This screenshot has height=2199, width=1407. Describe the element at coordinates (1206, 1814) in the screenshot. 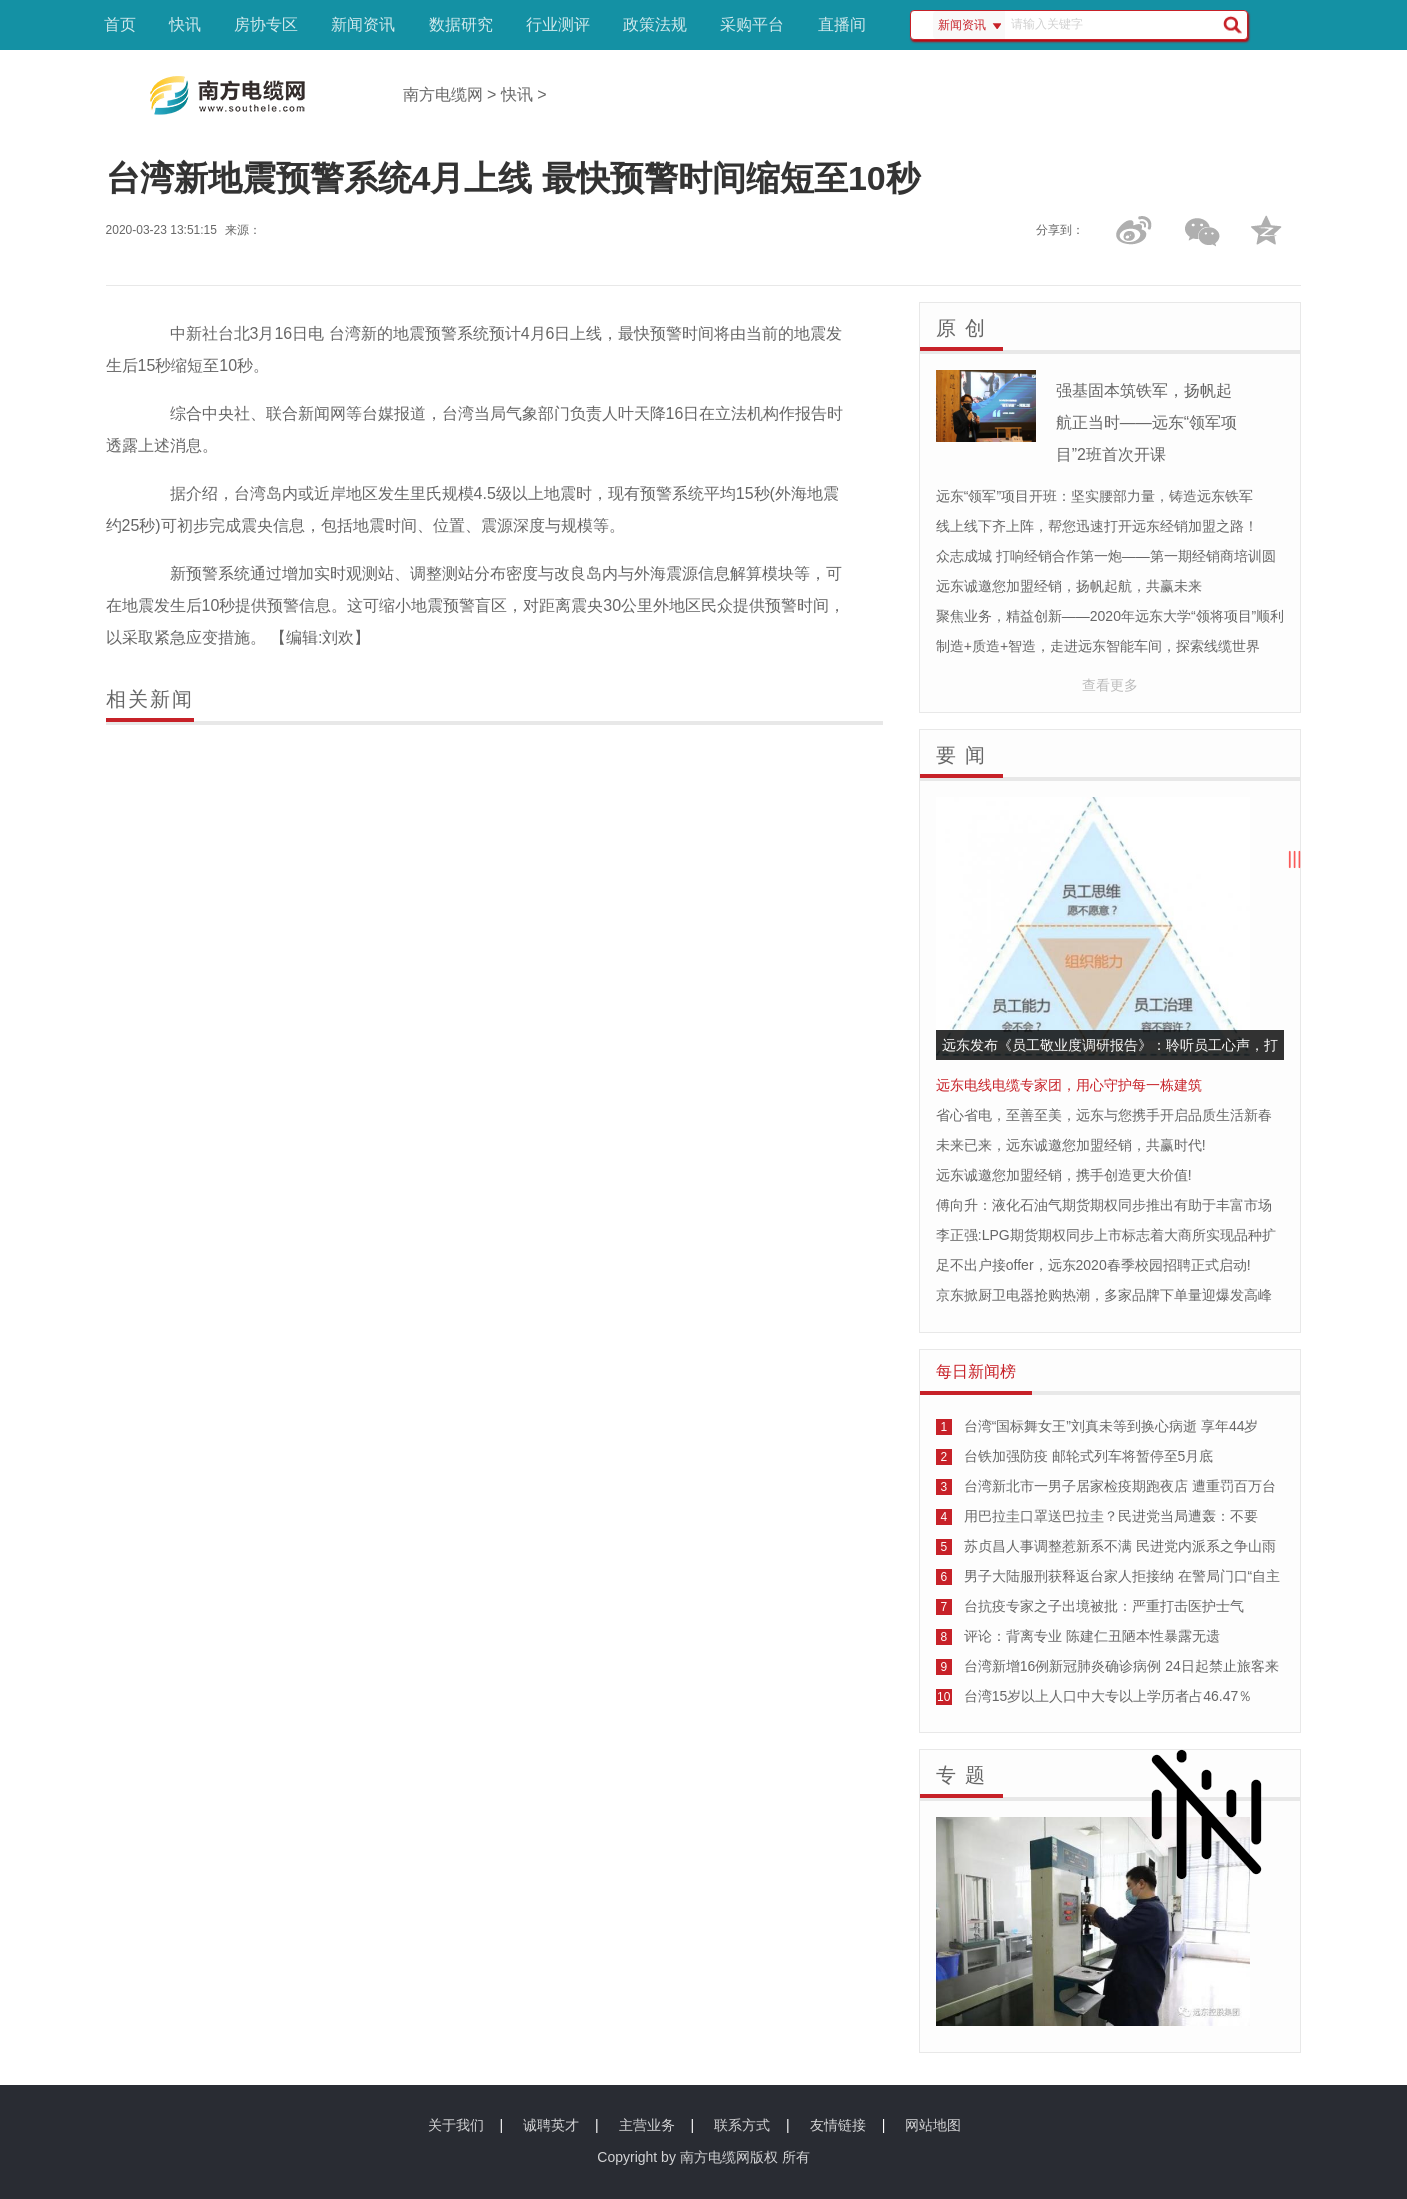

I see `mute or disable audio input` at that location.